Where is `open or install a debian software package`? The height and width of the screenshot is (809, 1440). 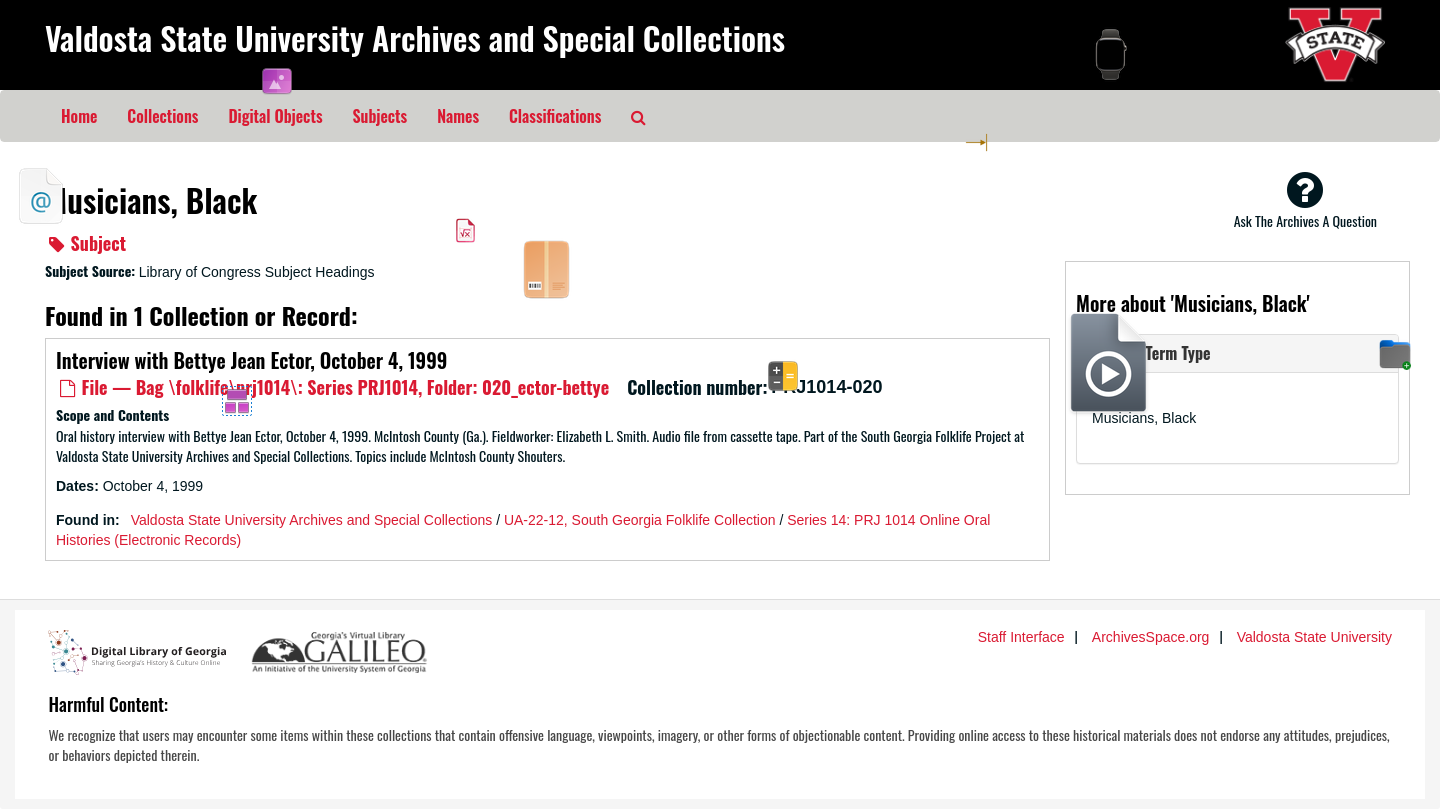 open or install a debian software package is located at coordinates (546, 269).